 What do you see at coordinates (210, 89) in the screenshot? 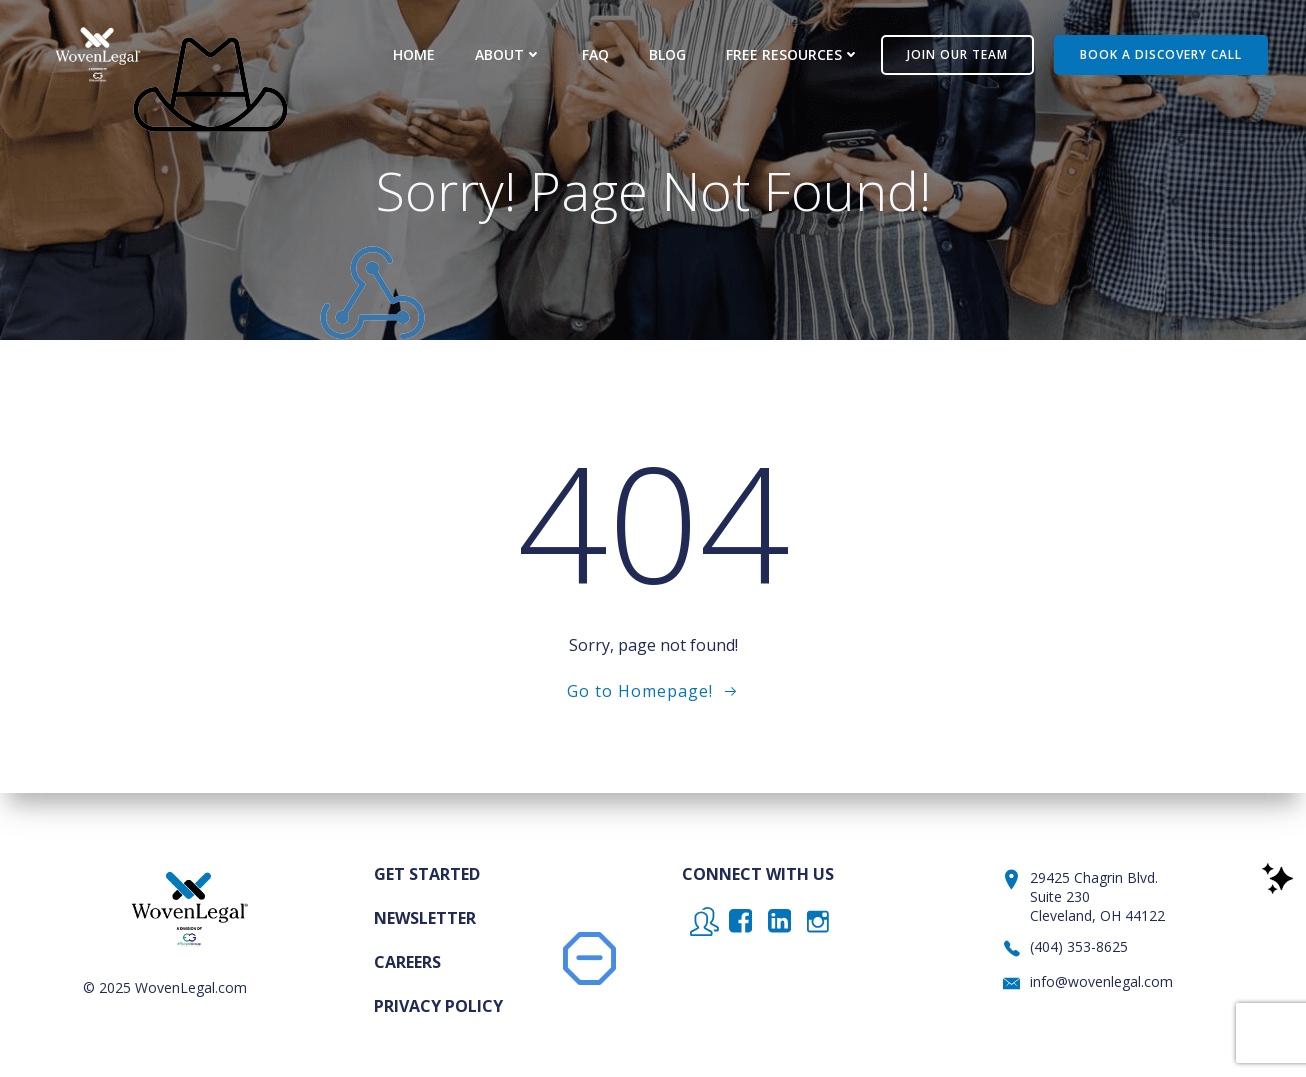
I see `select cowboy hat avatar or profile accessory` at bounding box center [210, 89].